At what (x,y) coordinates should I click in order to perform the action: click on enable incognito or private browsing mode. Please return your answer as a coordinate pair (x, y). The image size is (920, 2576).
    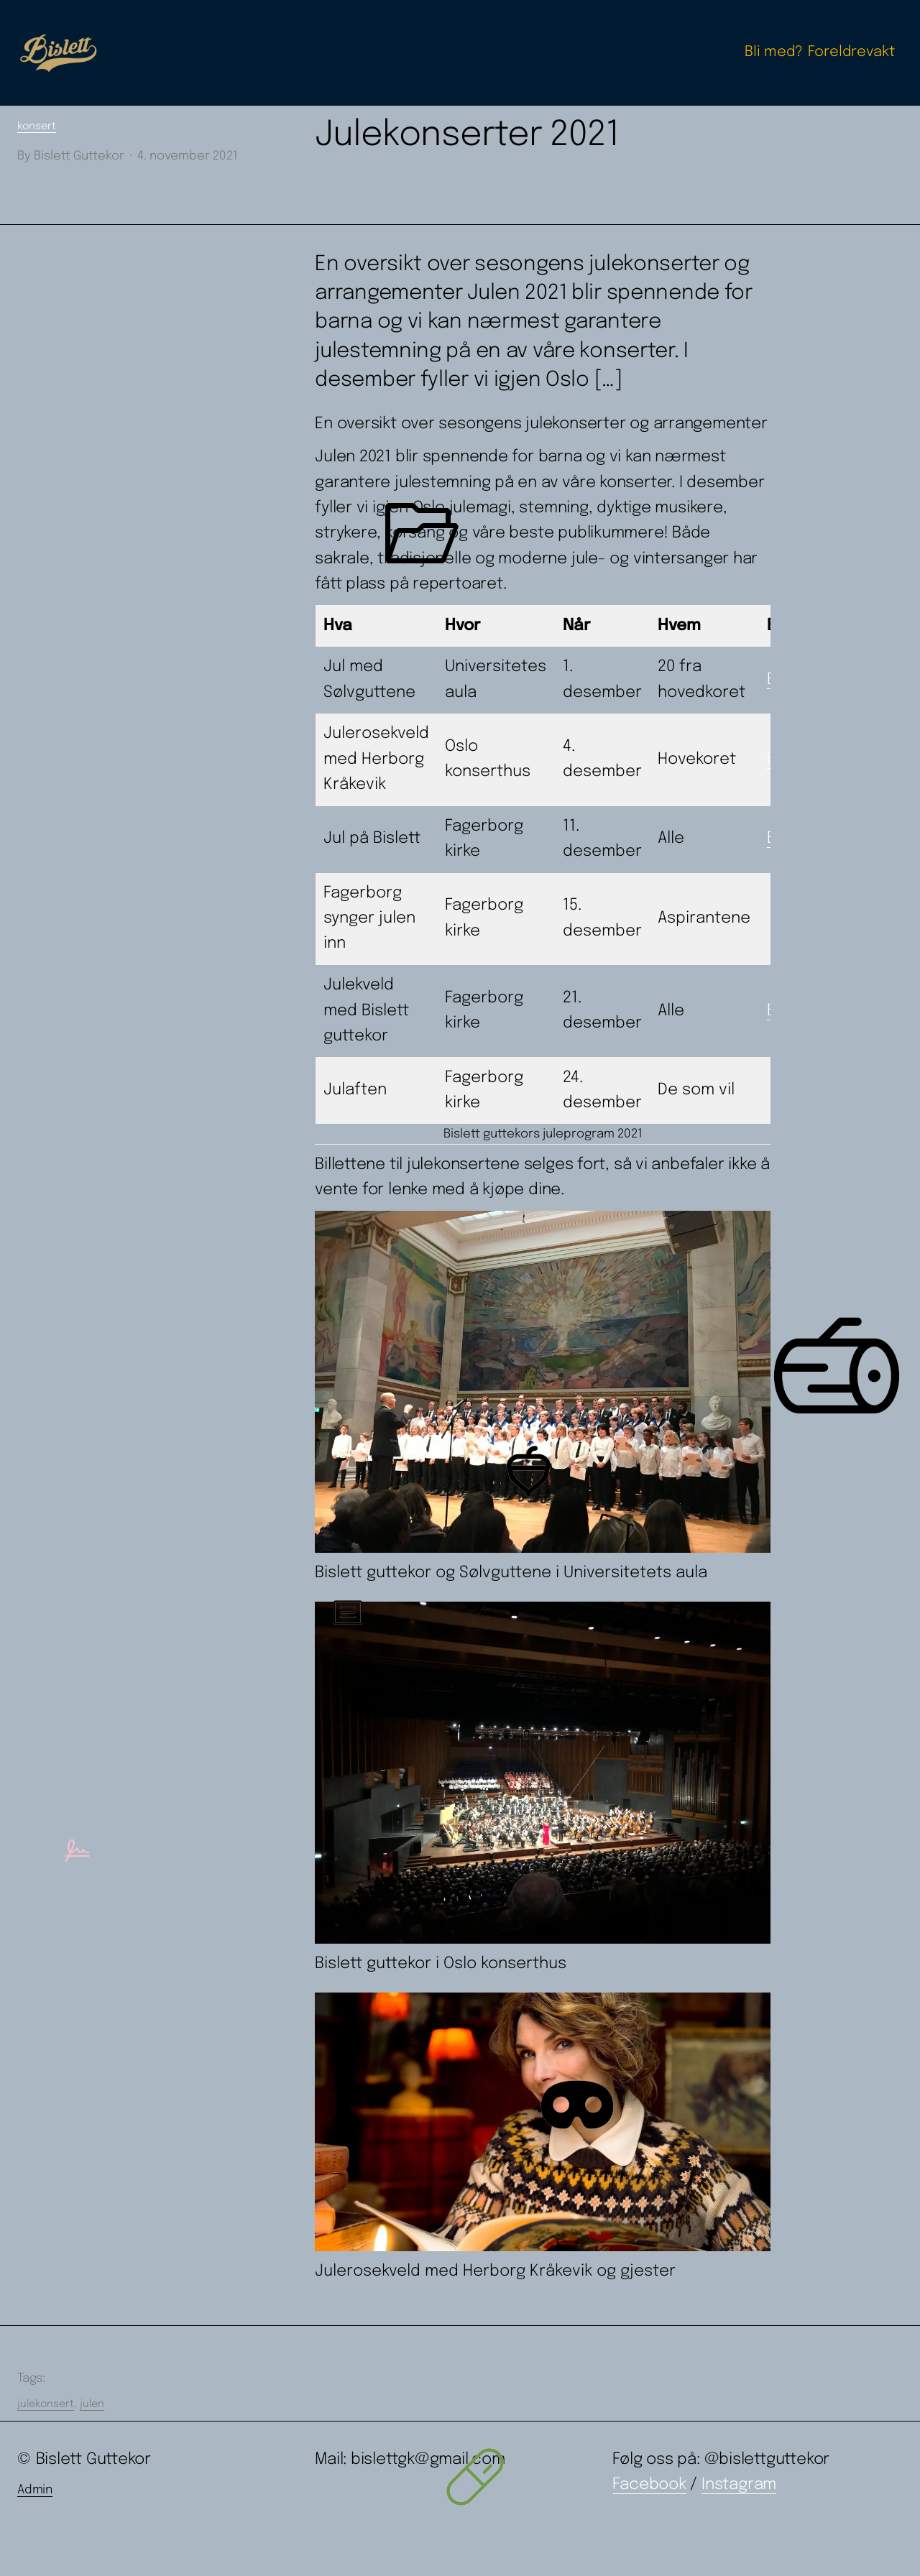
    Looking at the image, I should click on (577, 2105).